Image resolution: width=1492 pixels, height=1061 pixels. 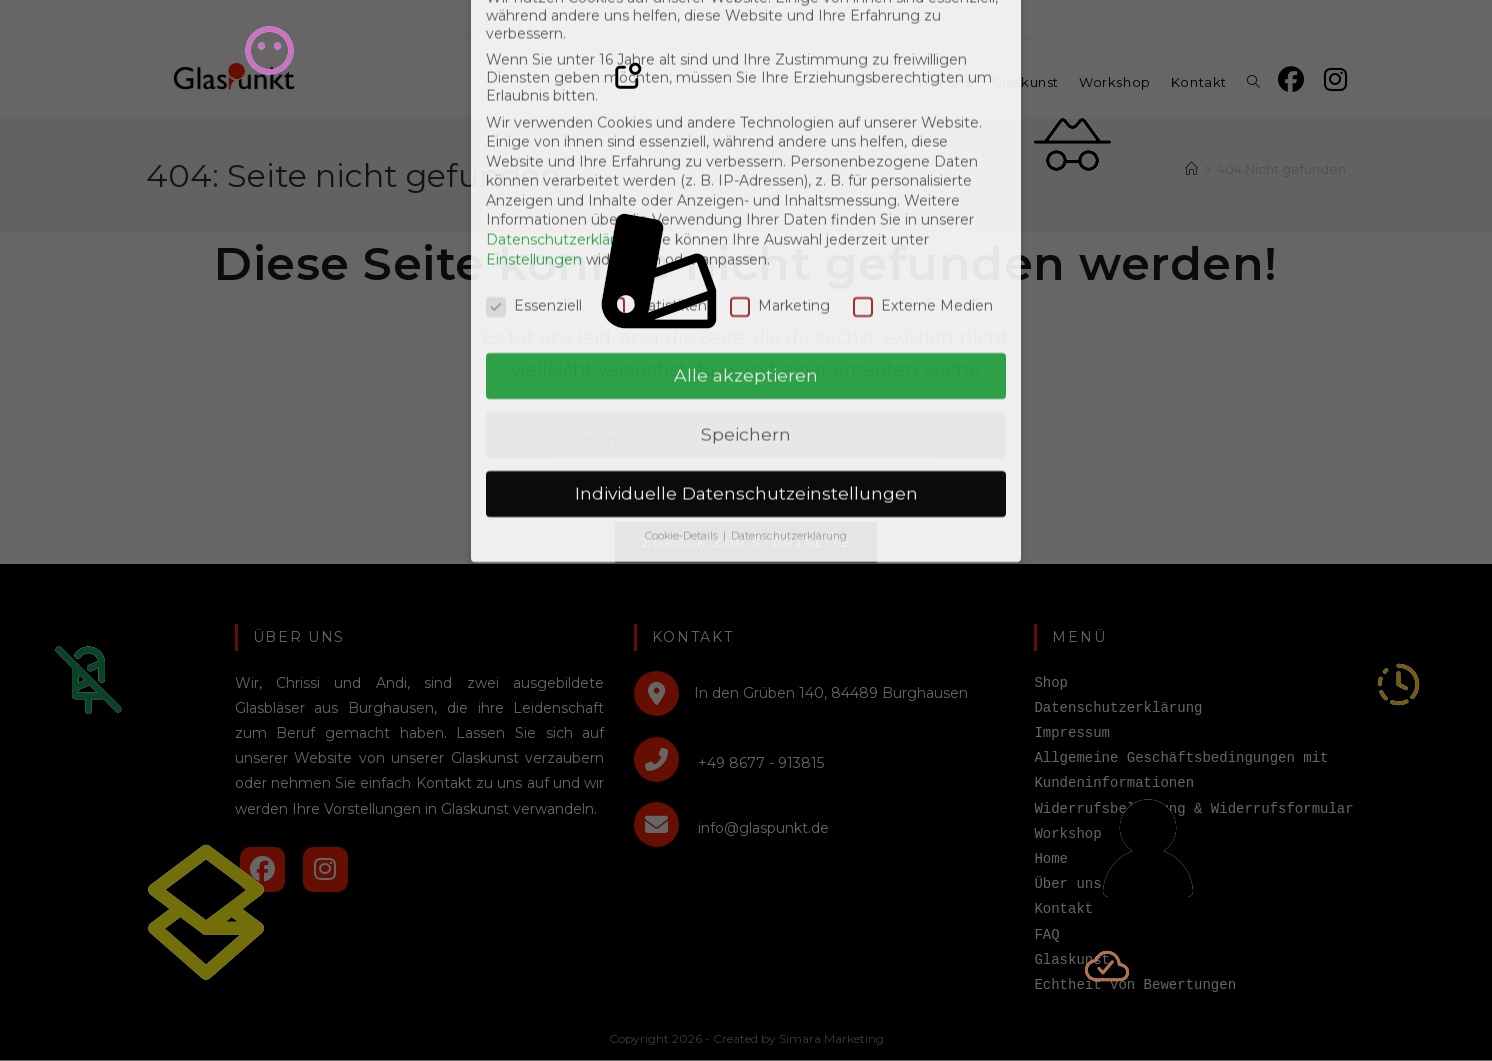 I want to click on indicates expiring or temporary content, so click(x=1398, y=684).